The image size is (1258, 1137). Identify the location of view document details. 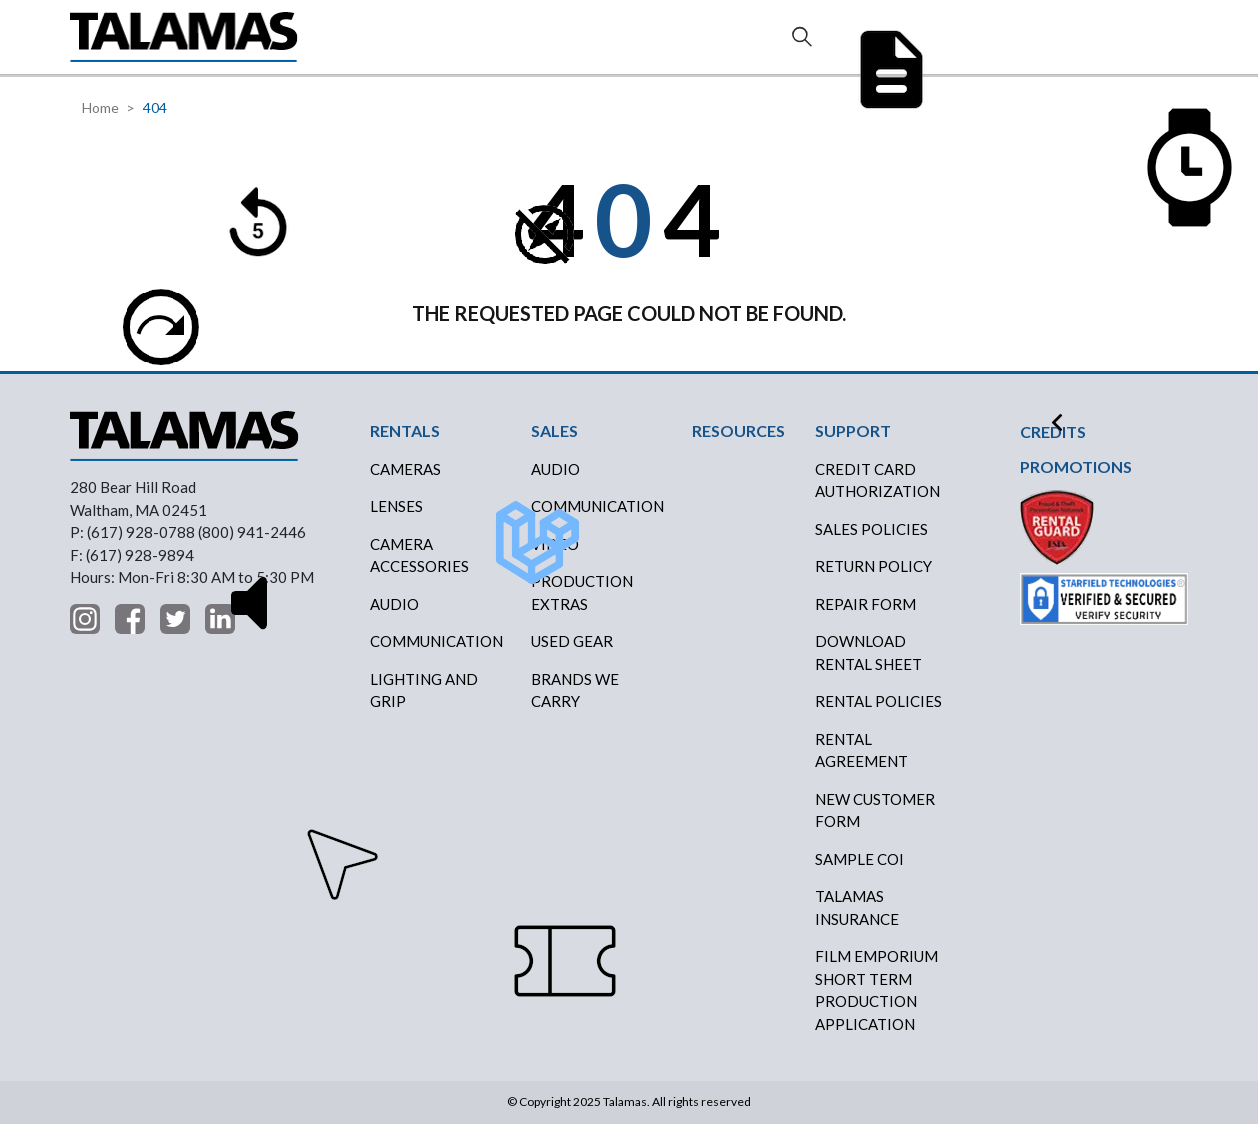
(891, 69).